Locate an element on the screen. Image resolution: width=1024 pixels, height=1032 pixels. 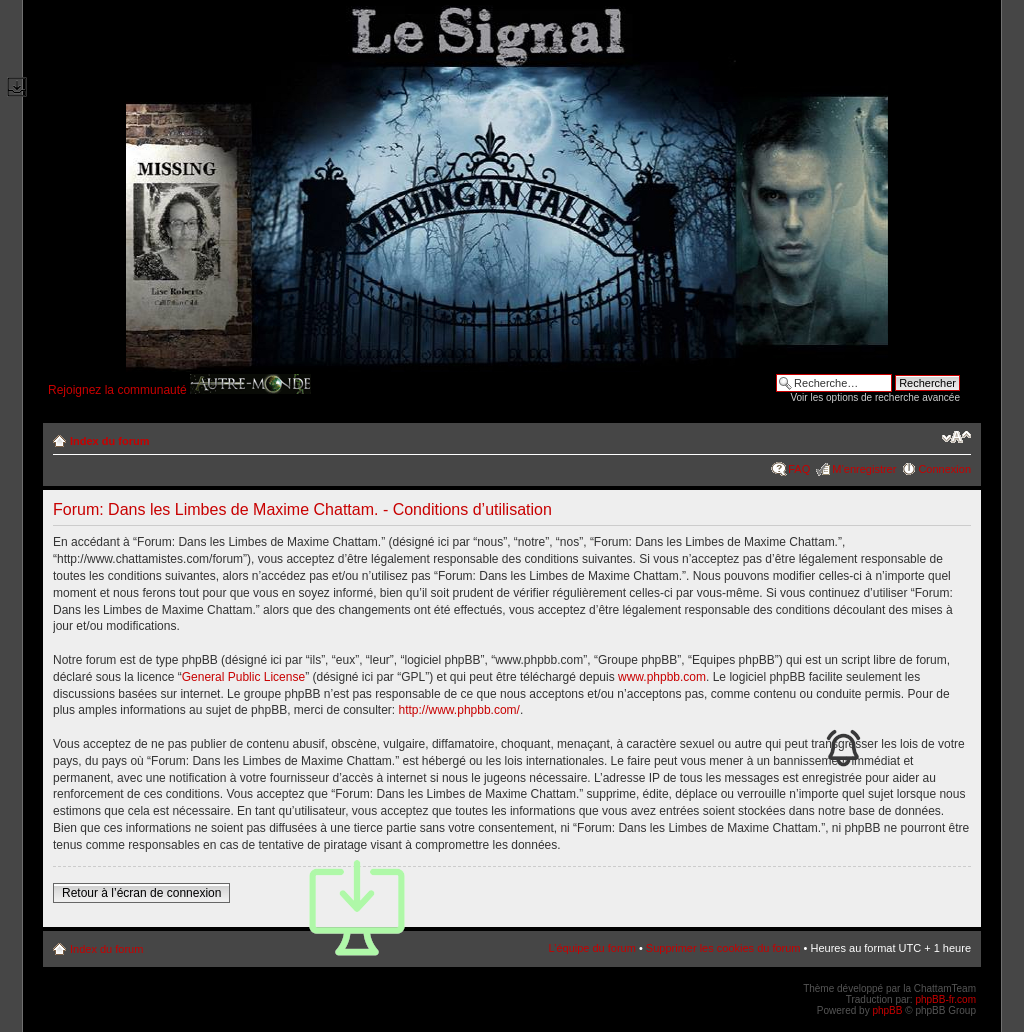
indicates new notifications or alerts is located at coordinates (843, 748).